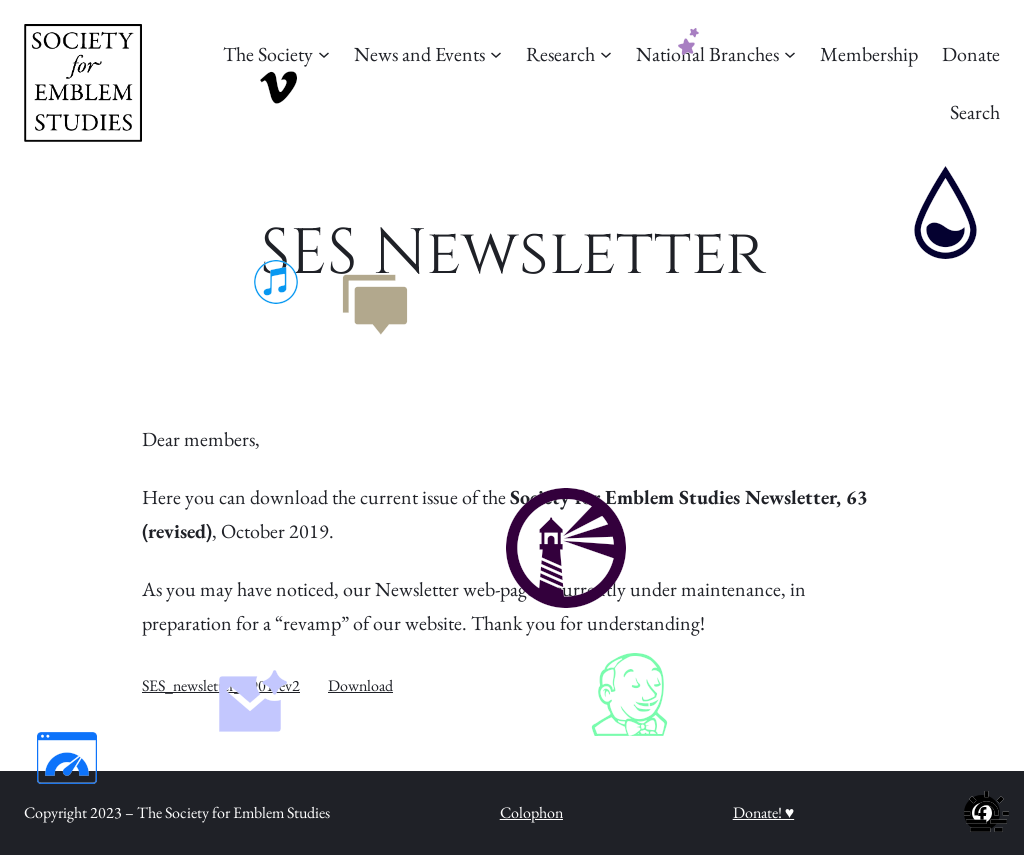 The width and height of the screenshot is (1024, 855). I want to click on open the Vimeo app, so click(278, 87).